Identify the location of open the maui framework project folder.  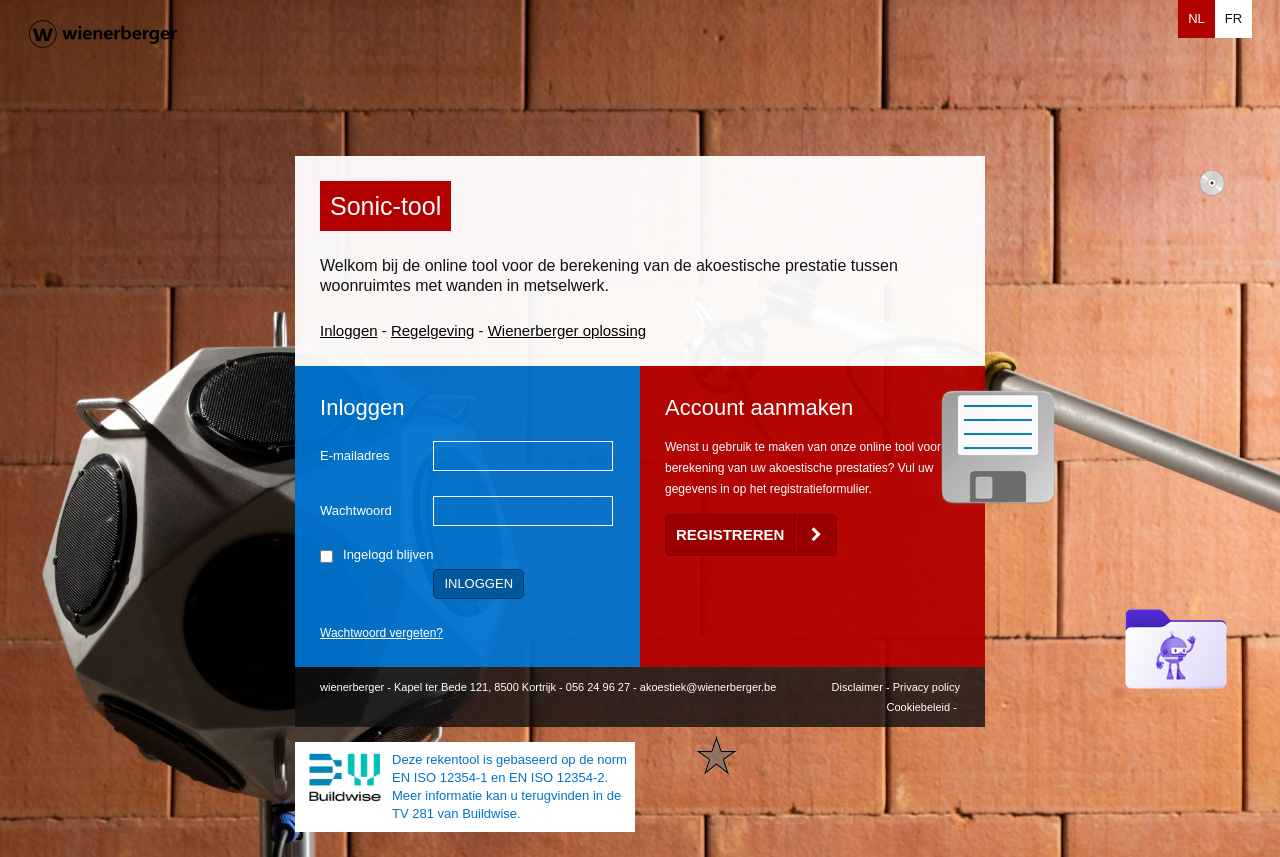
(1175, 651).